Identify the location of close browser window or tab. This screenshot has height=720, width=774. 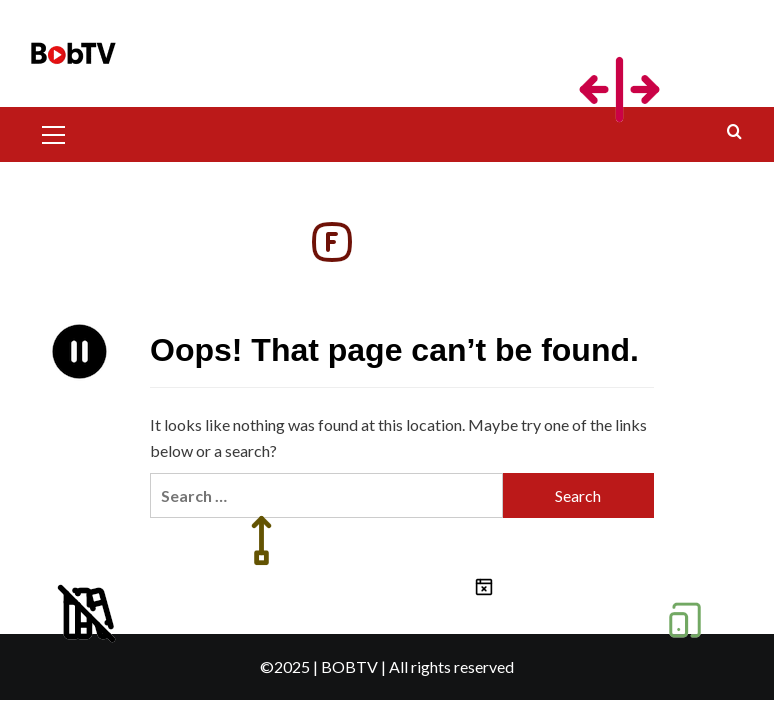
(484, 587).